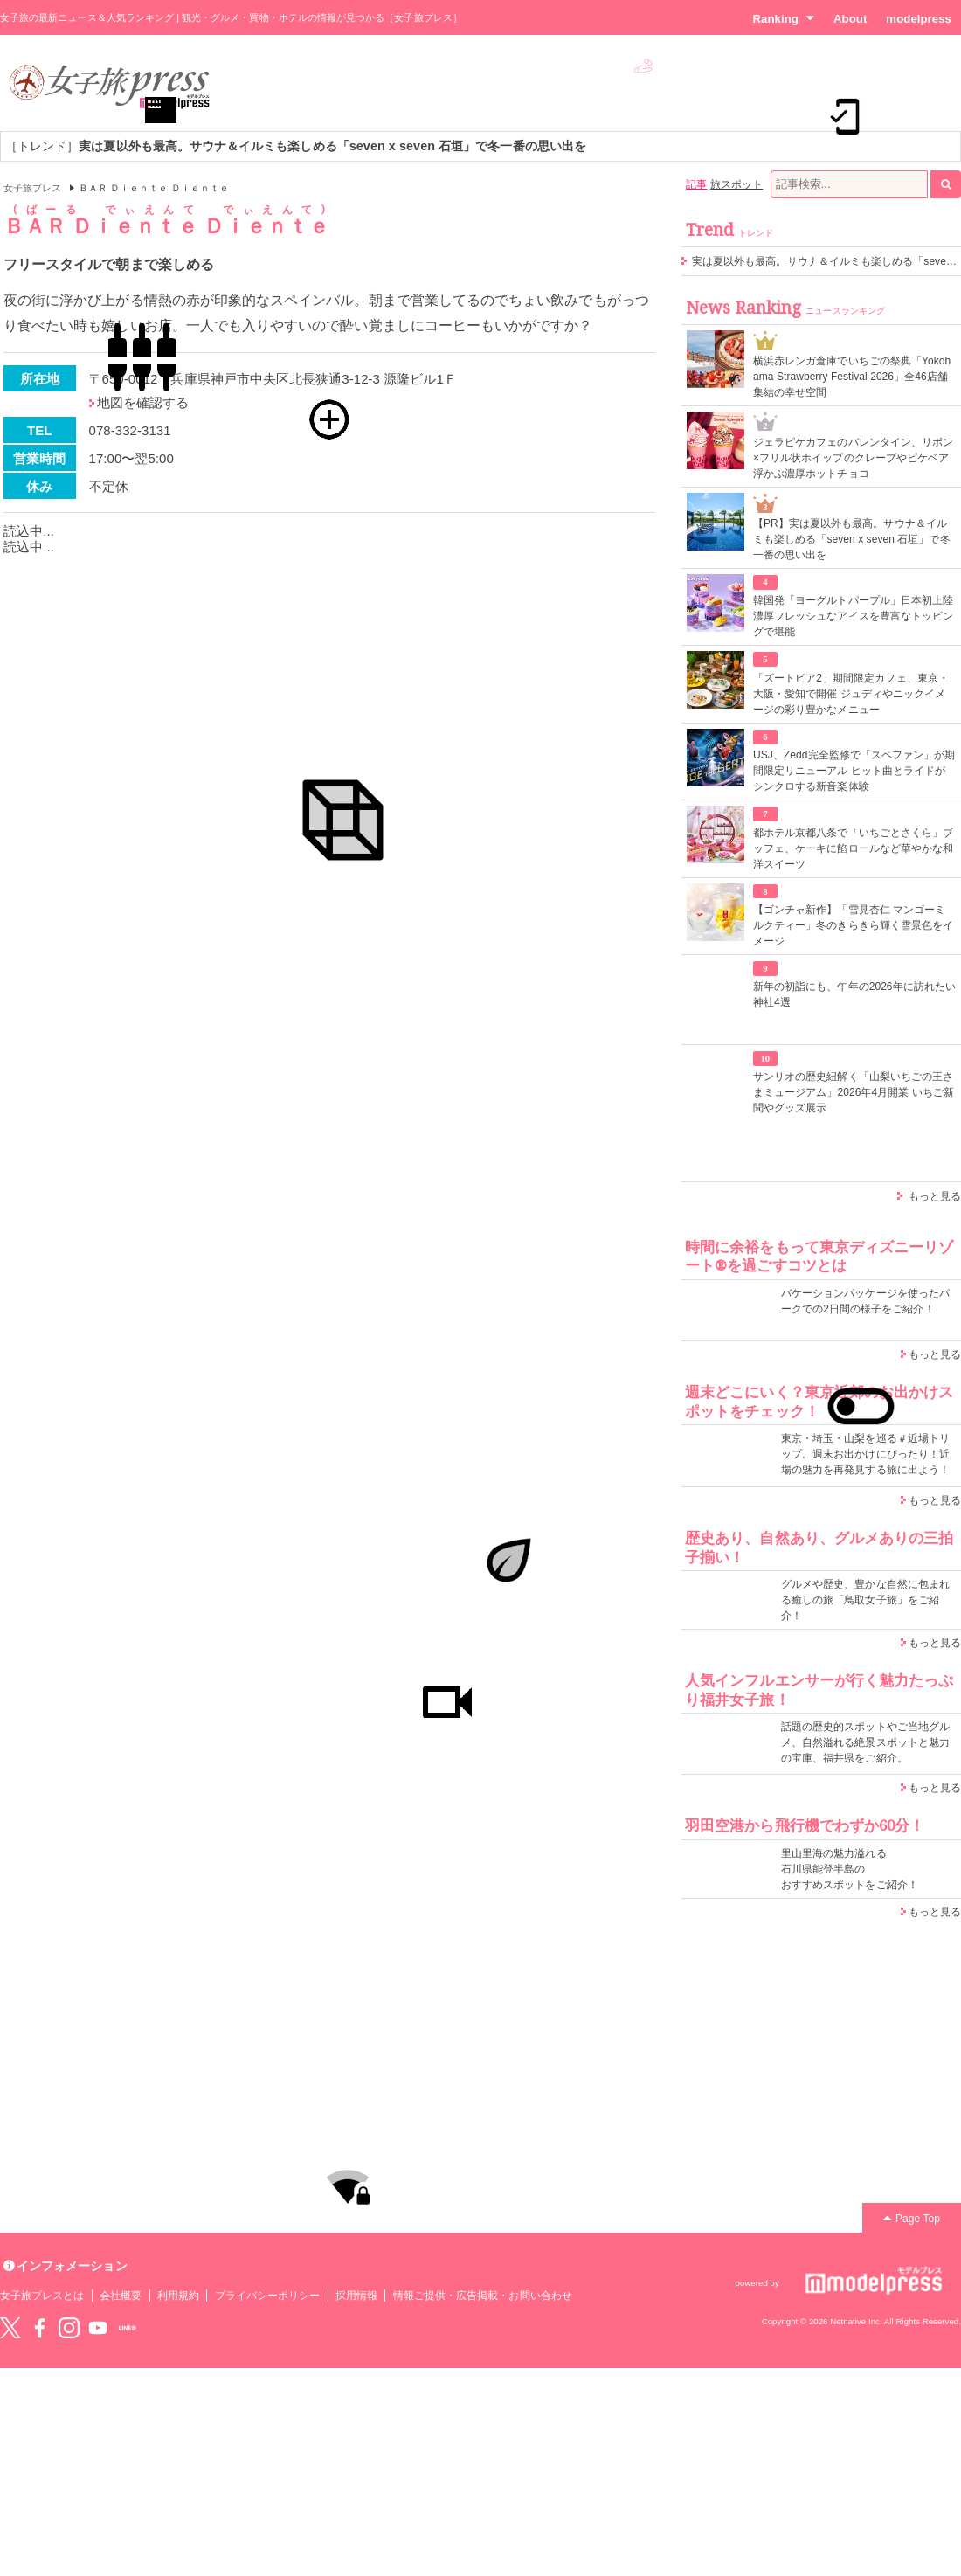 The height and width of the screenshot is (2576, 961). I want to click on view 3D model or object, so click(342, 820).